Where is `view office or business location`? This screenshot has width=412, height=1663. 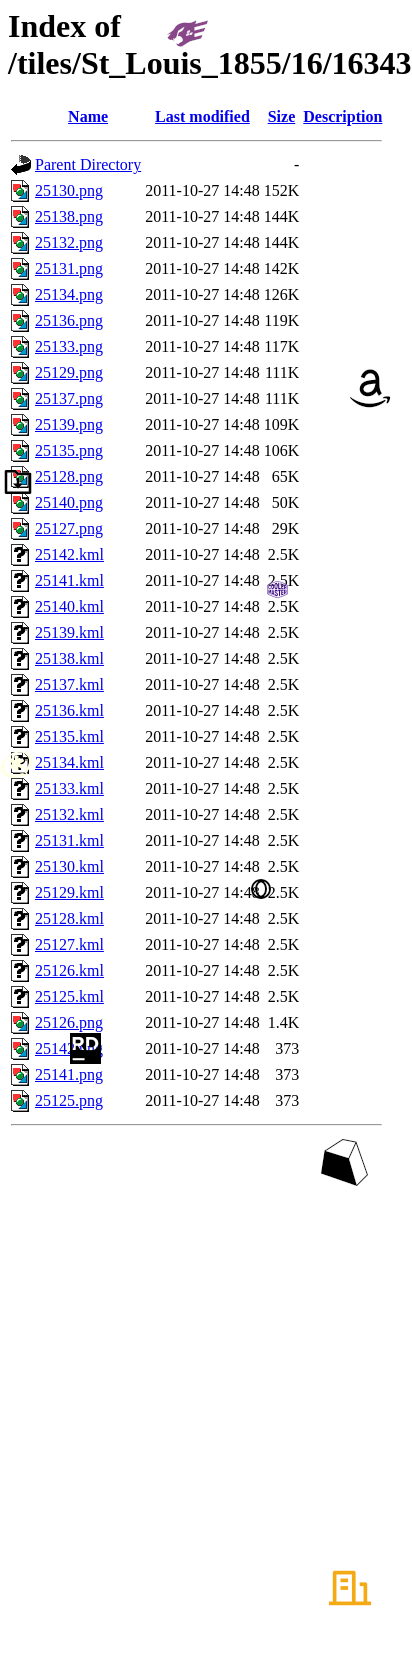
view office or business location is located at coordinates (350, 1588).